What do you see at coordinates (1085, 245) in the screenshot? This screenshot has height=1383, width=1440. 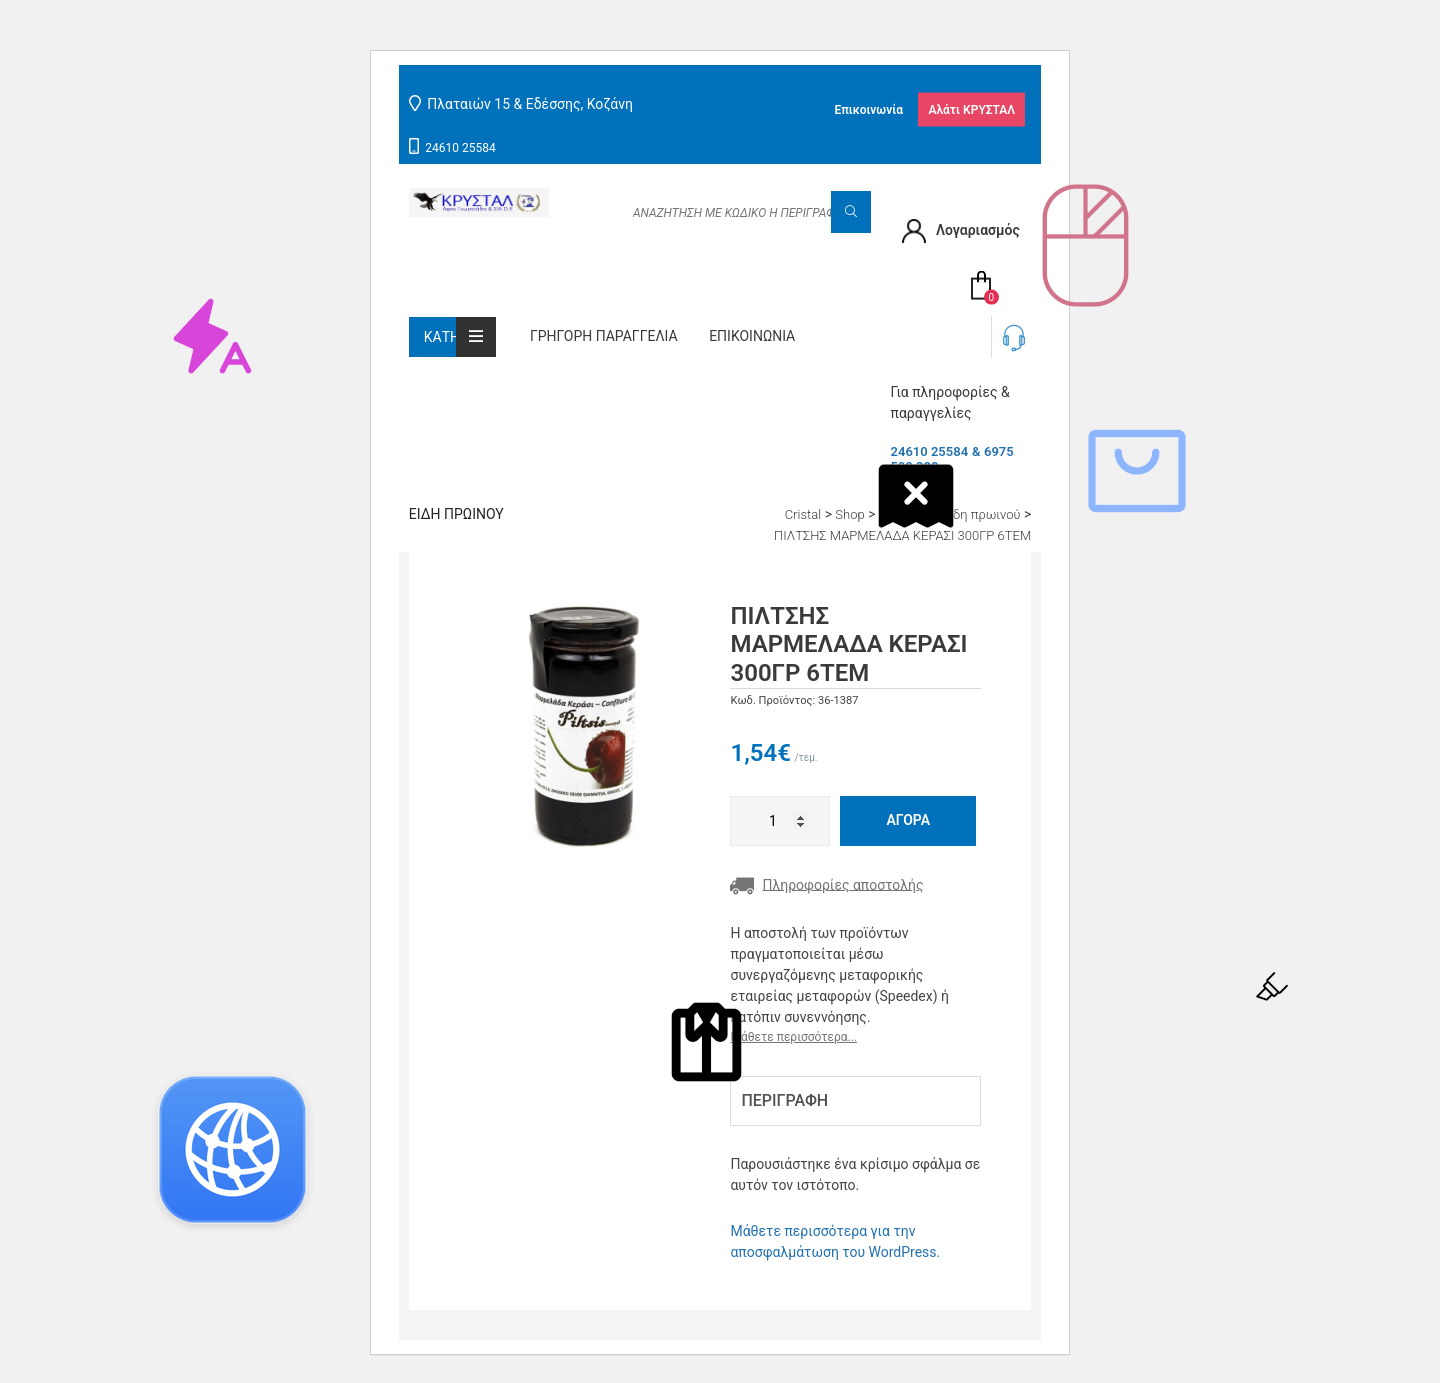 I see `right-click action indicator` at bounding box center [1085, 245].